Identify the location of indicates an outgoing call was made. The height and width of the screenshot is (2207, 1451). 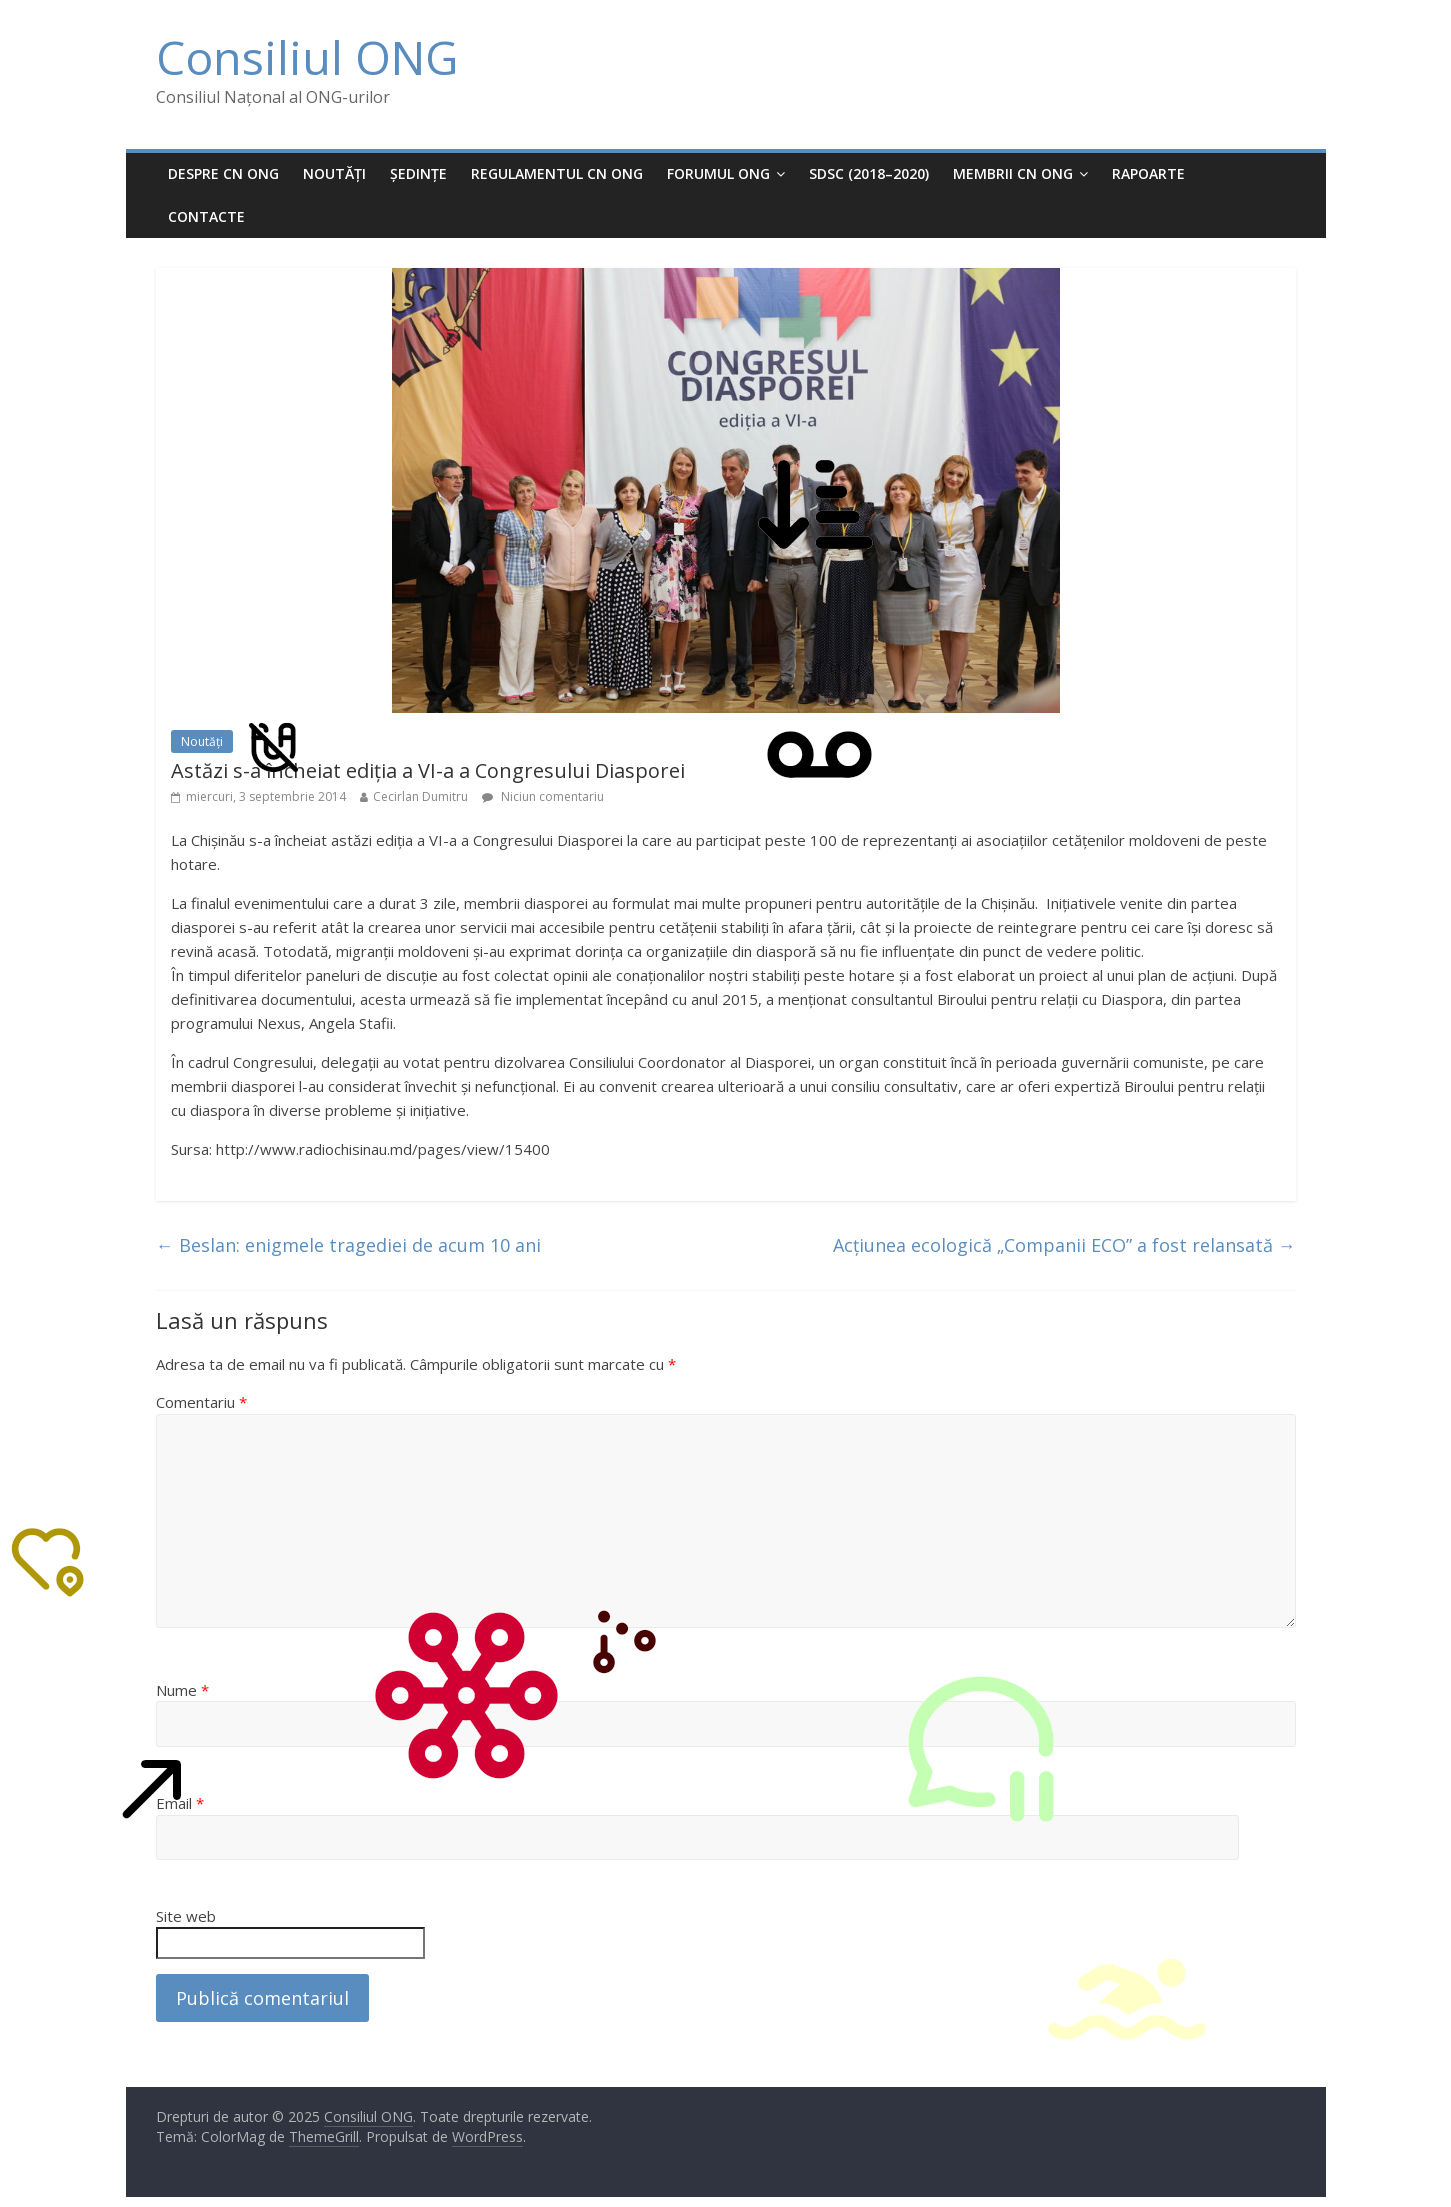
(153, 1788).